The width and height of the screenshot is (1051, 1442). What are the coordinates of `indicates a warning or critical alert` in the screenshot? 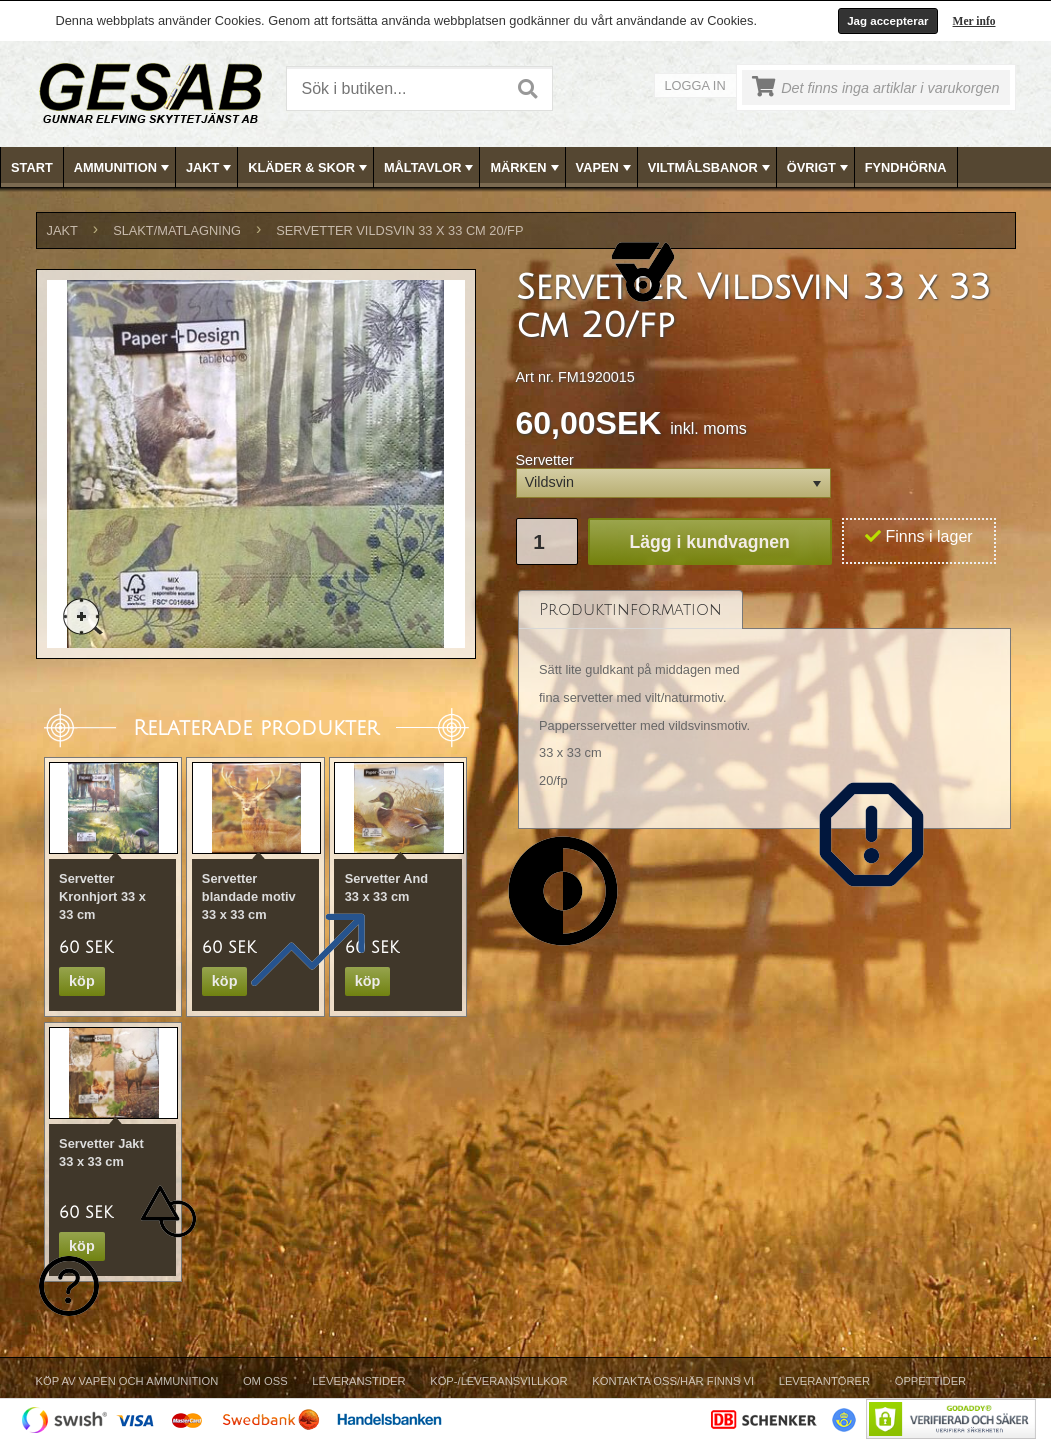 It's located at (871, 834).